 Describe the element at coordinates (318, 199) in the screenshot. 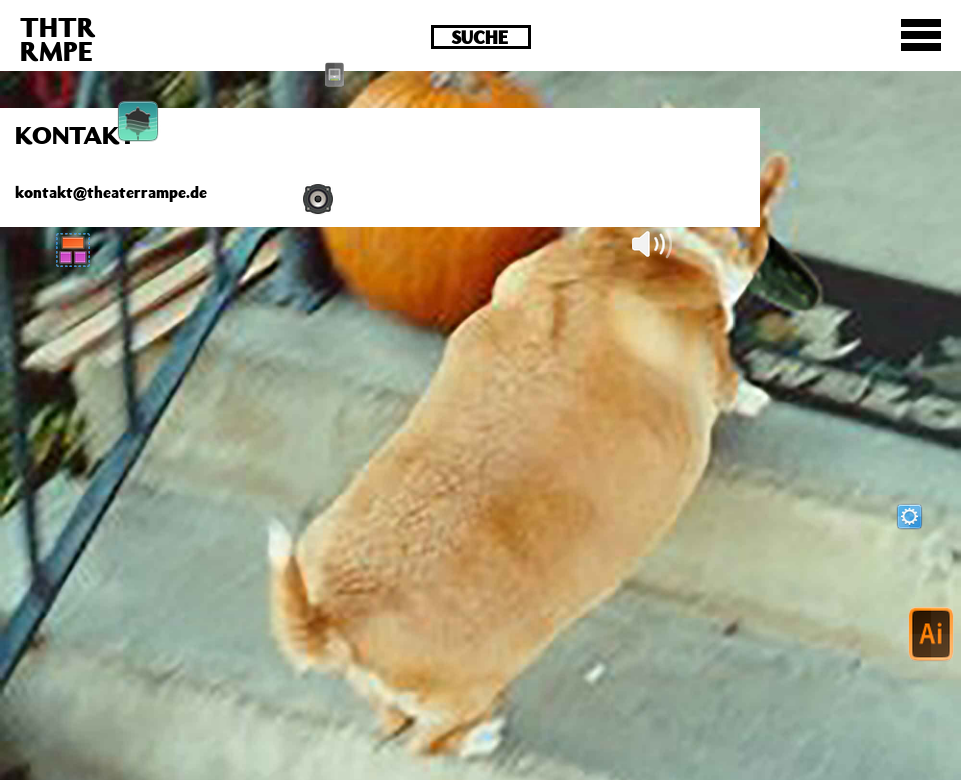

I see `adjust speaker or audio output settings` at that location.